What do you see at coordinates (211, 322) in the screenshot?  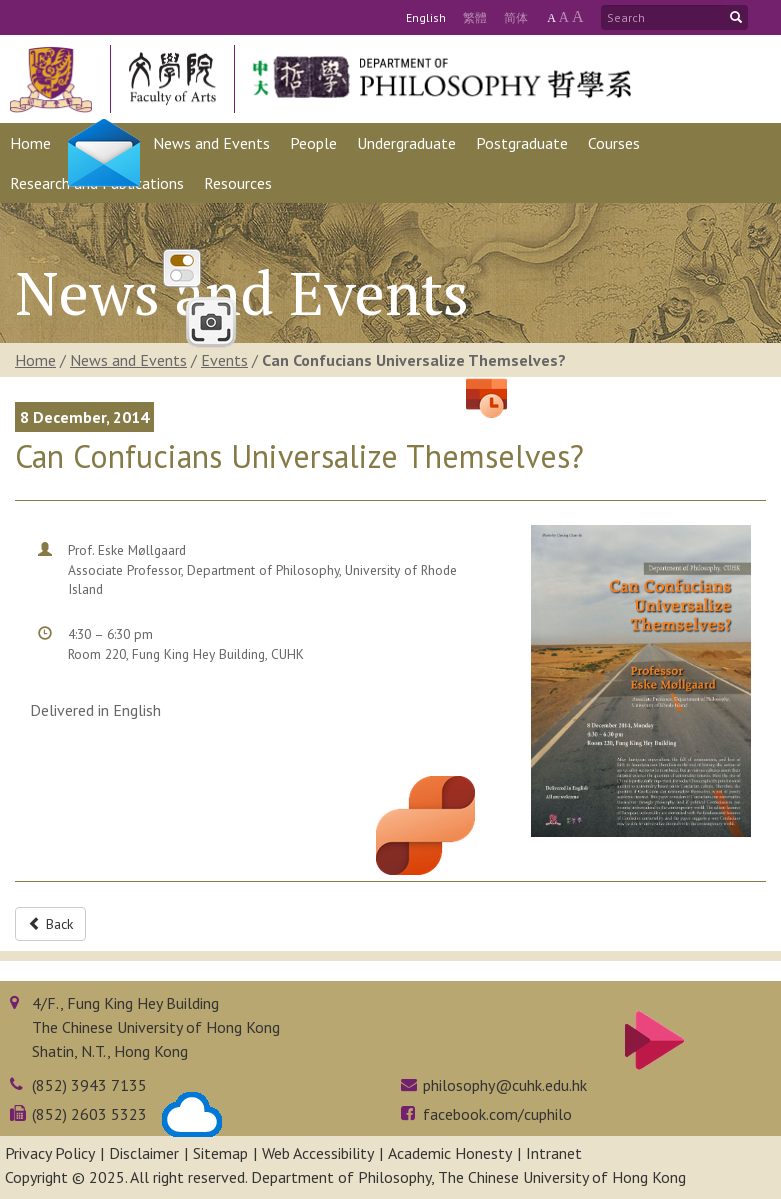 I see `open the screenshot app` at bounding box center [211, 322].